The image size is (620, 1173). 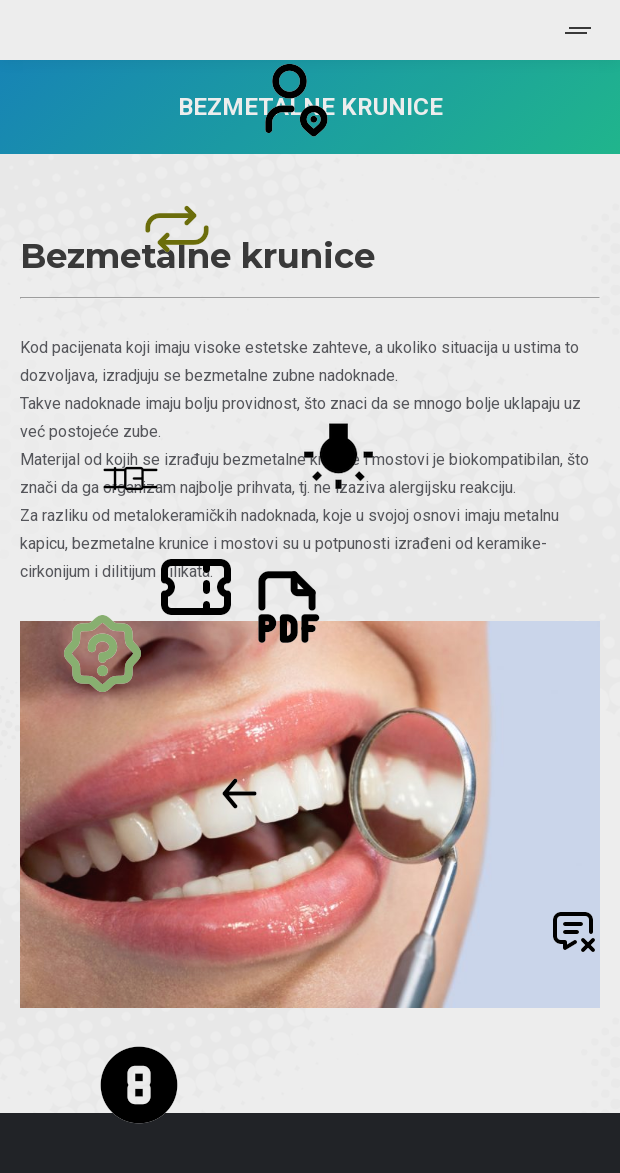 What do you see at coordinates (102, 653) in the screenshot?
I see `access help or FAQ section` at bounding box center [102, 653].